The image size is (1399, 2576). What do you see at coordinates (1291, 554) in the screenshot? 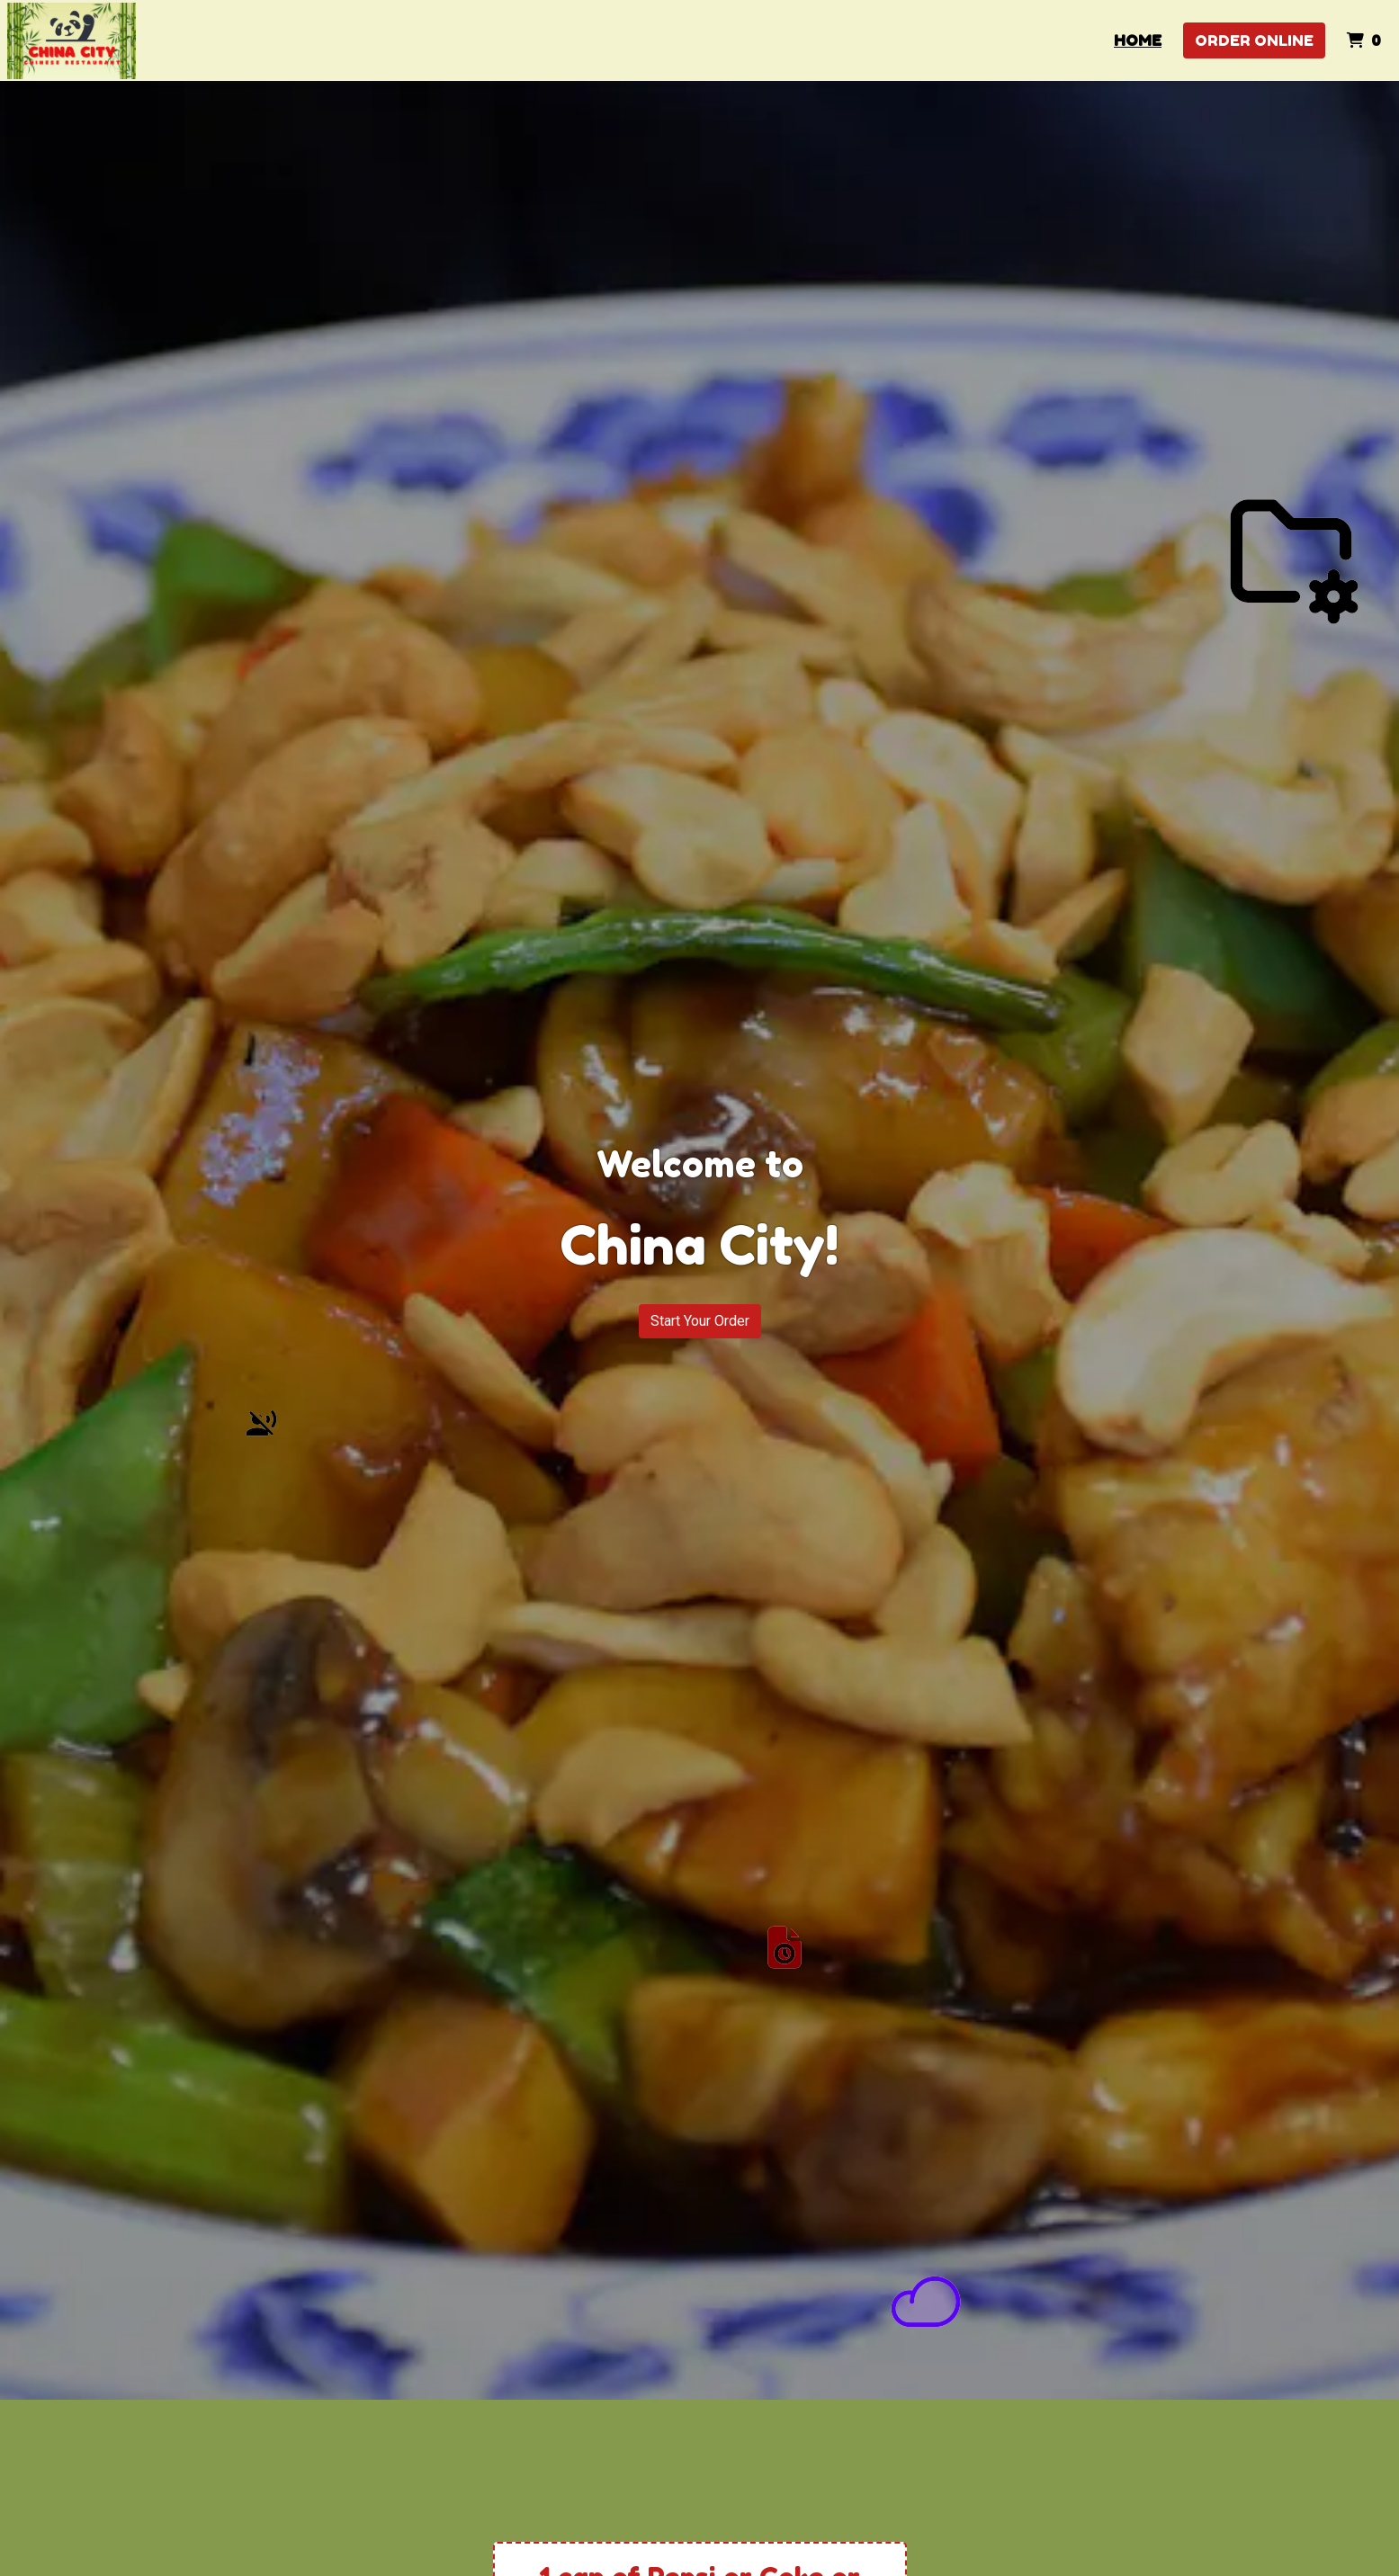
I see `access folder settings` at bounding box center [1291, 554].